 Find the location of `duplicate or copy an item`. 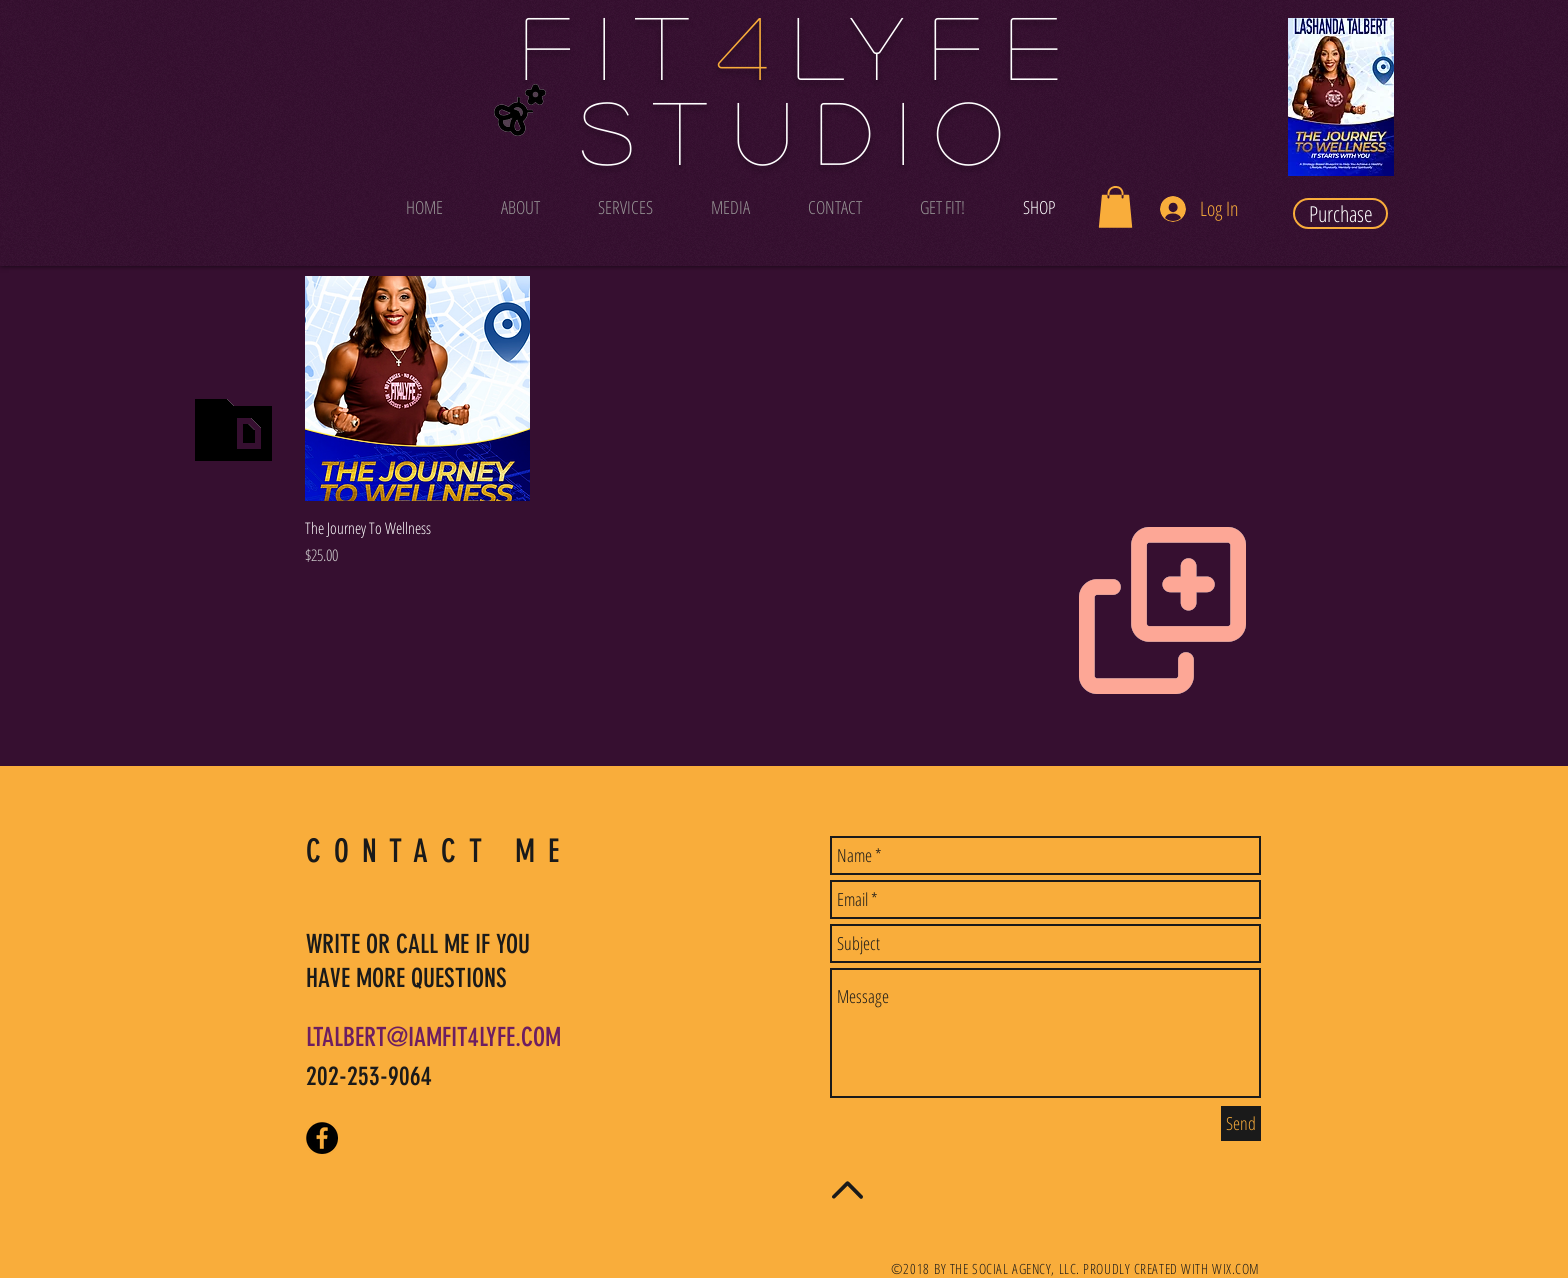

duplicate or copy an item is located at coordinates (1162, 610).